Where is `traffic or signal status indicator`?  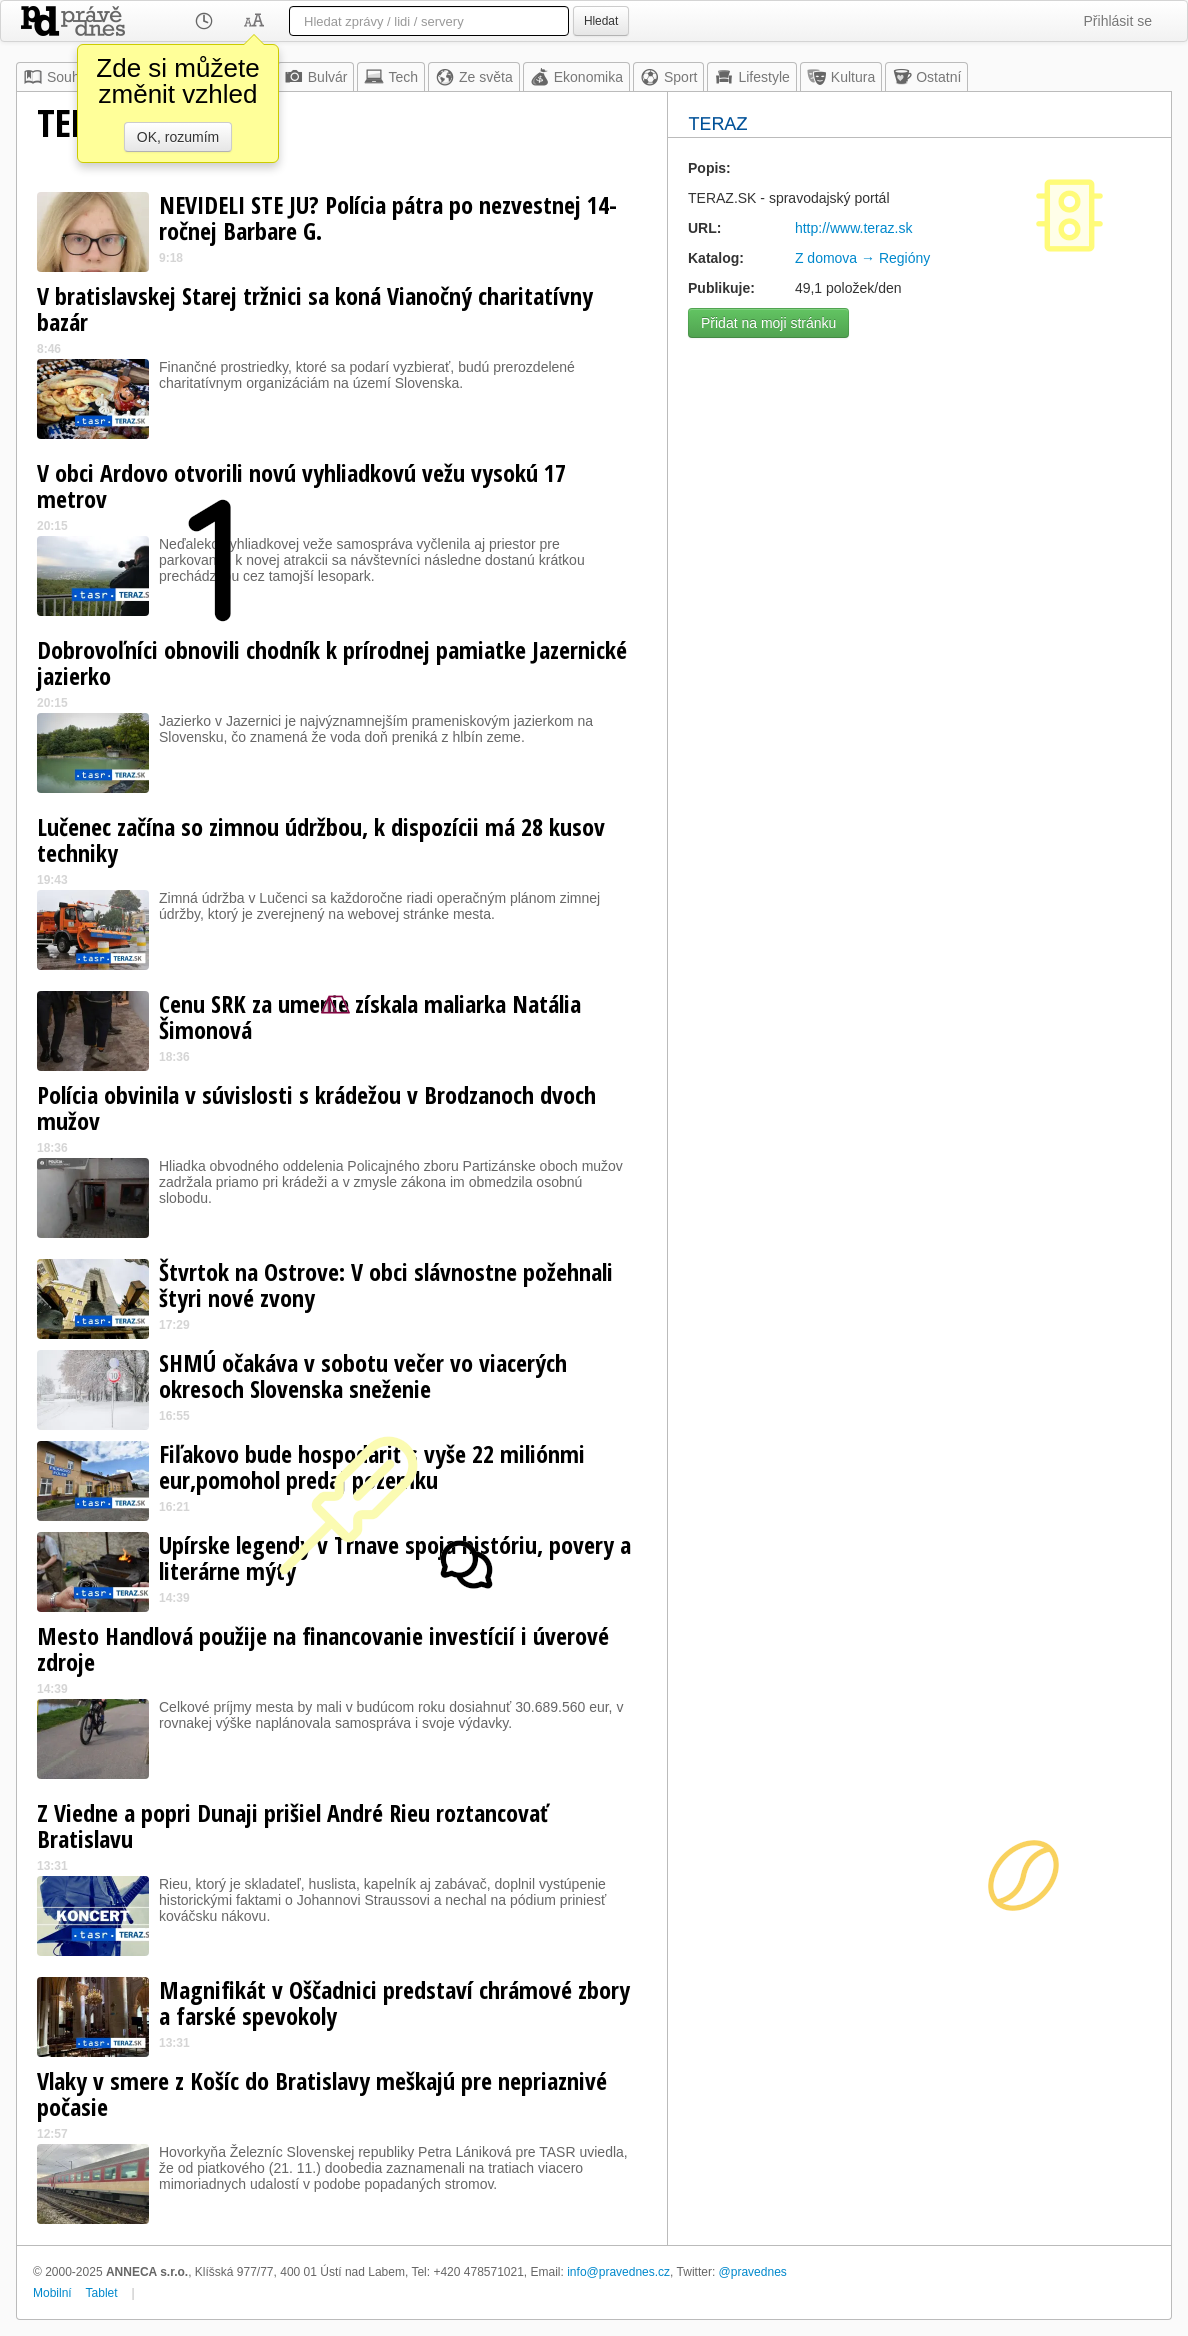 traffic or signal status indicator is located at coordinates (1069, 215).